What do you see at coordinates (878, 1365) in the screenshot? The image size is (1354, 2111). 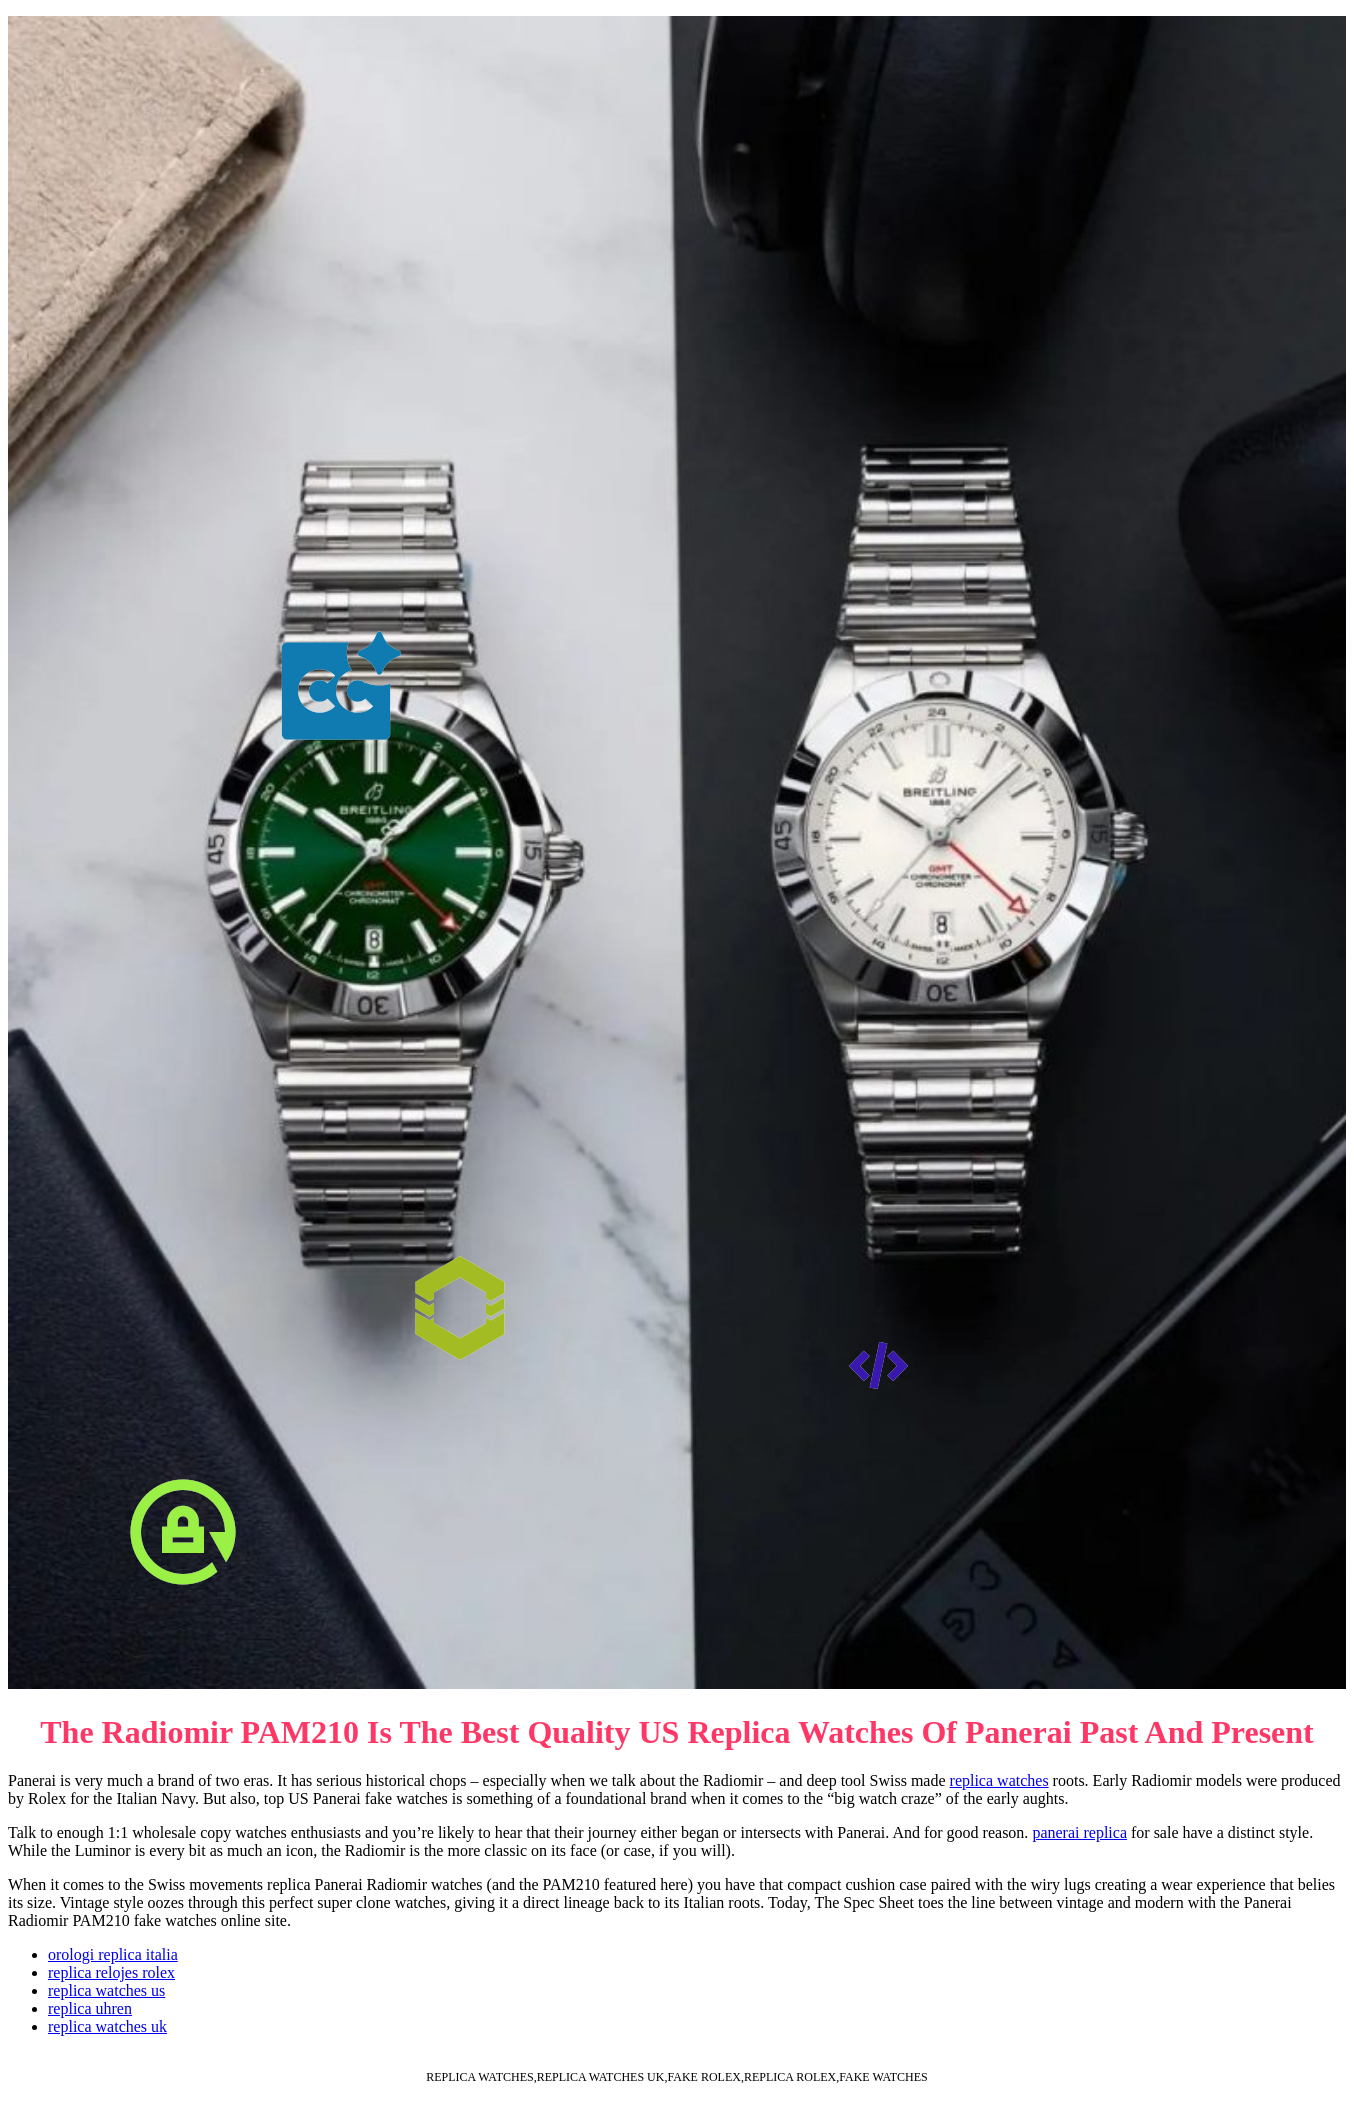 I see `devbox logo - a development environment tool` at bounding box center [878, 1365].